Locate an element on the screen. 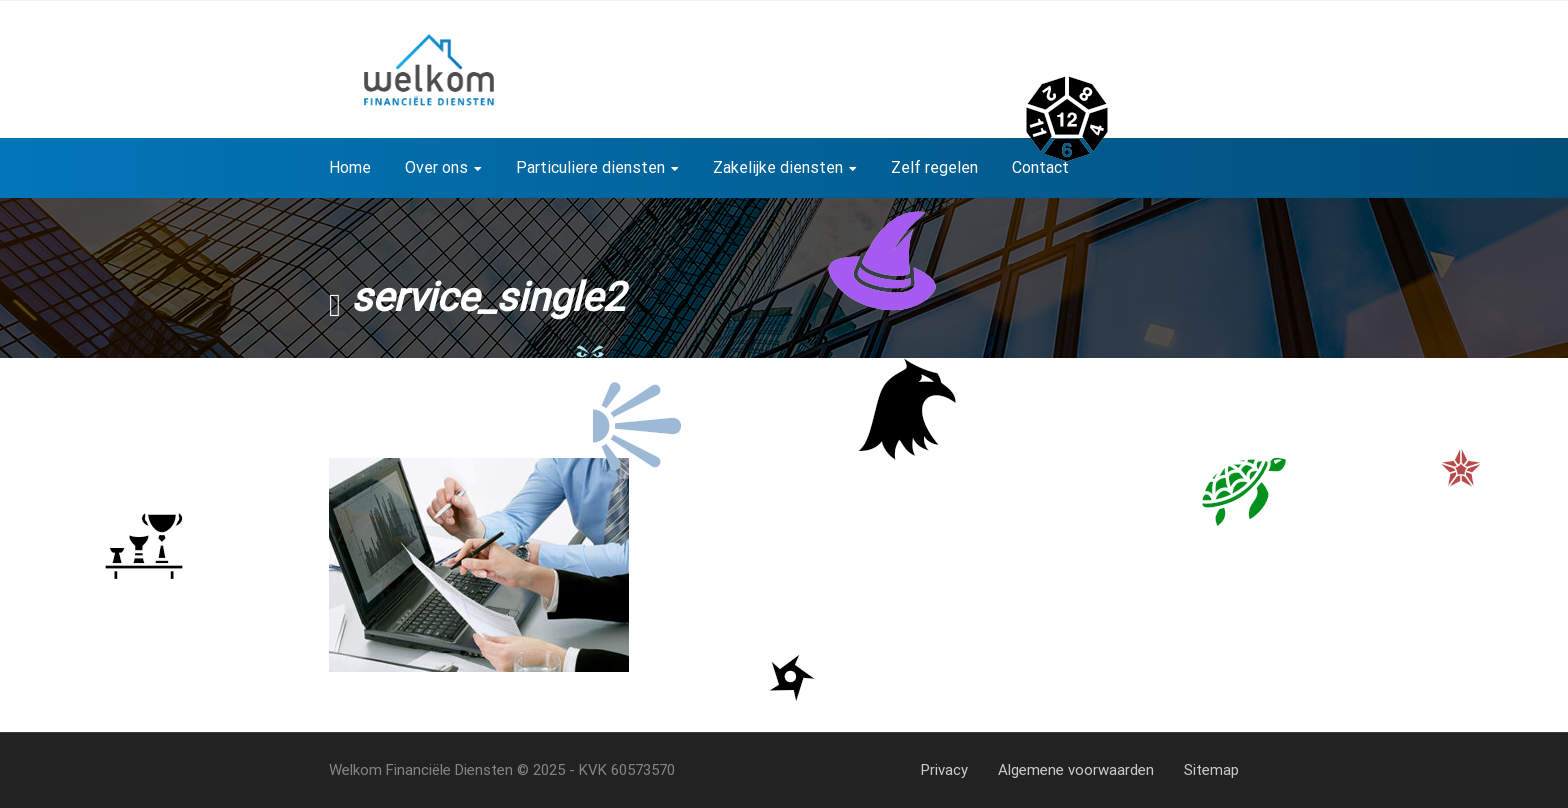  indicates a splash effect or impact animation is located at coordinates (637, 426).